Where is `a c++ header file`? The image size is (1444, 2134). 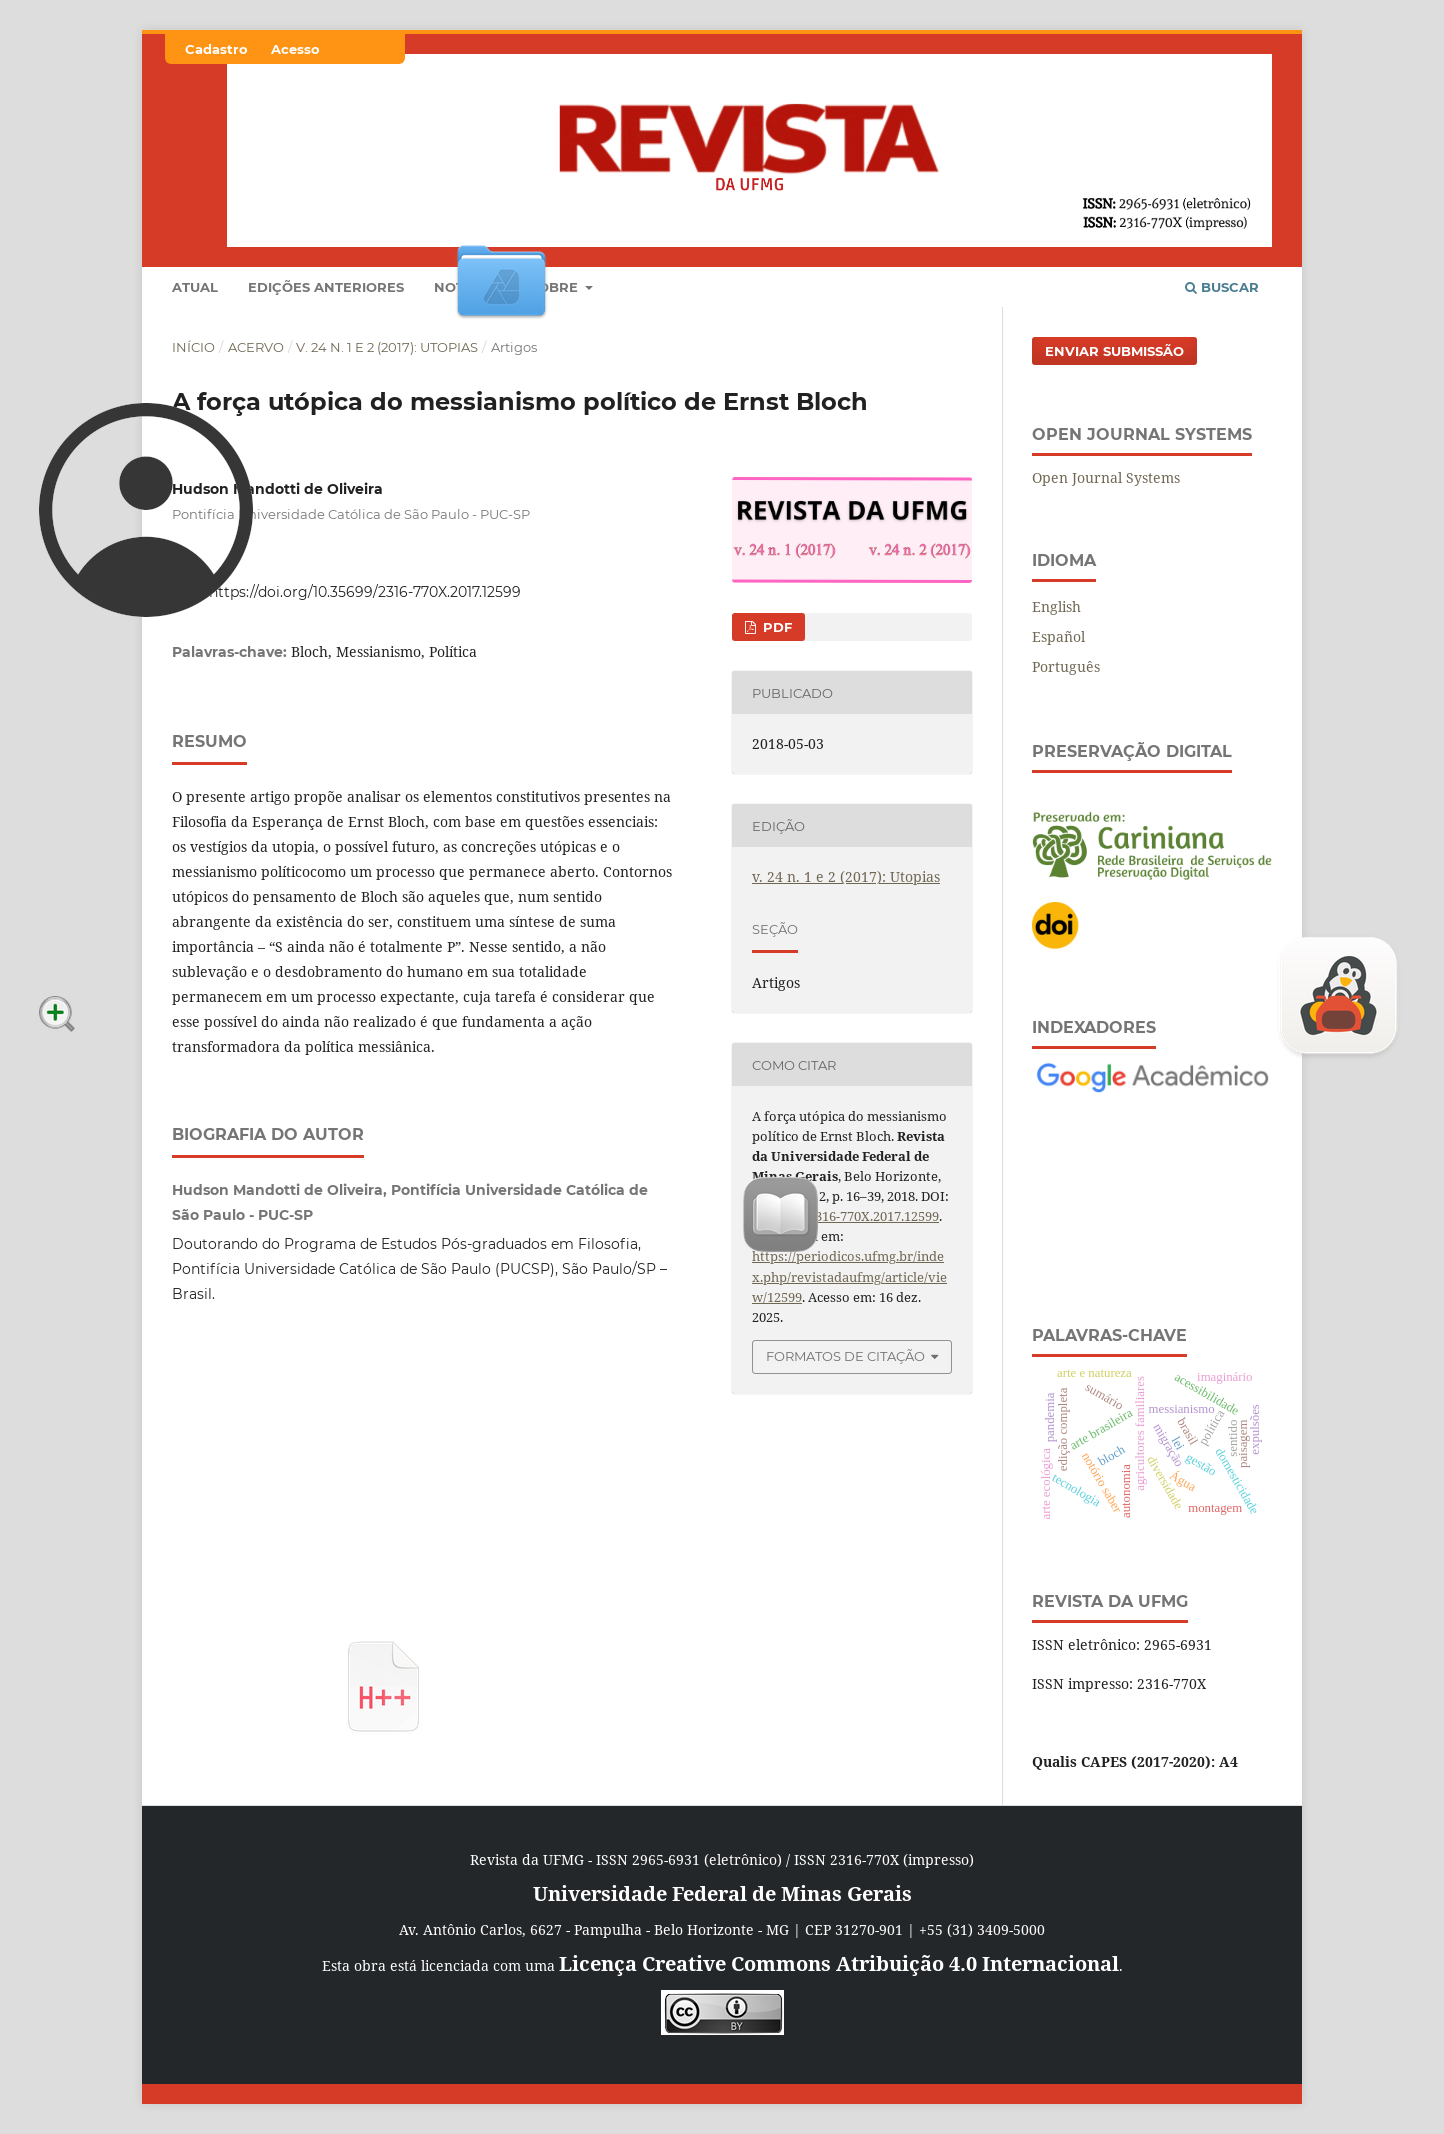
a c++ header file is located at coordinates (383, 1686).